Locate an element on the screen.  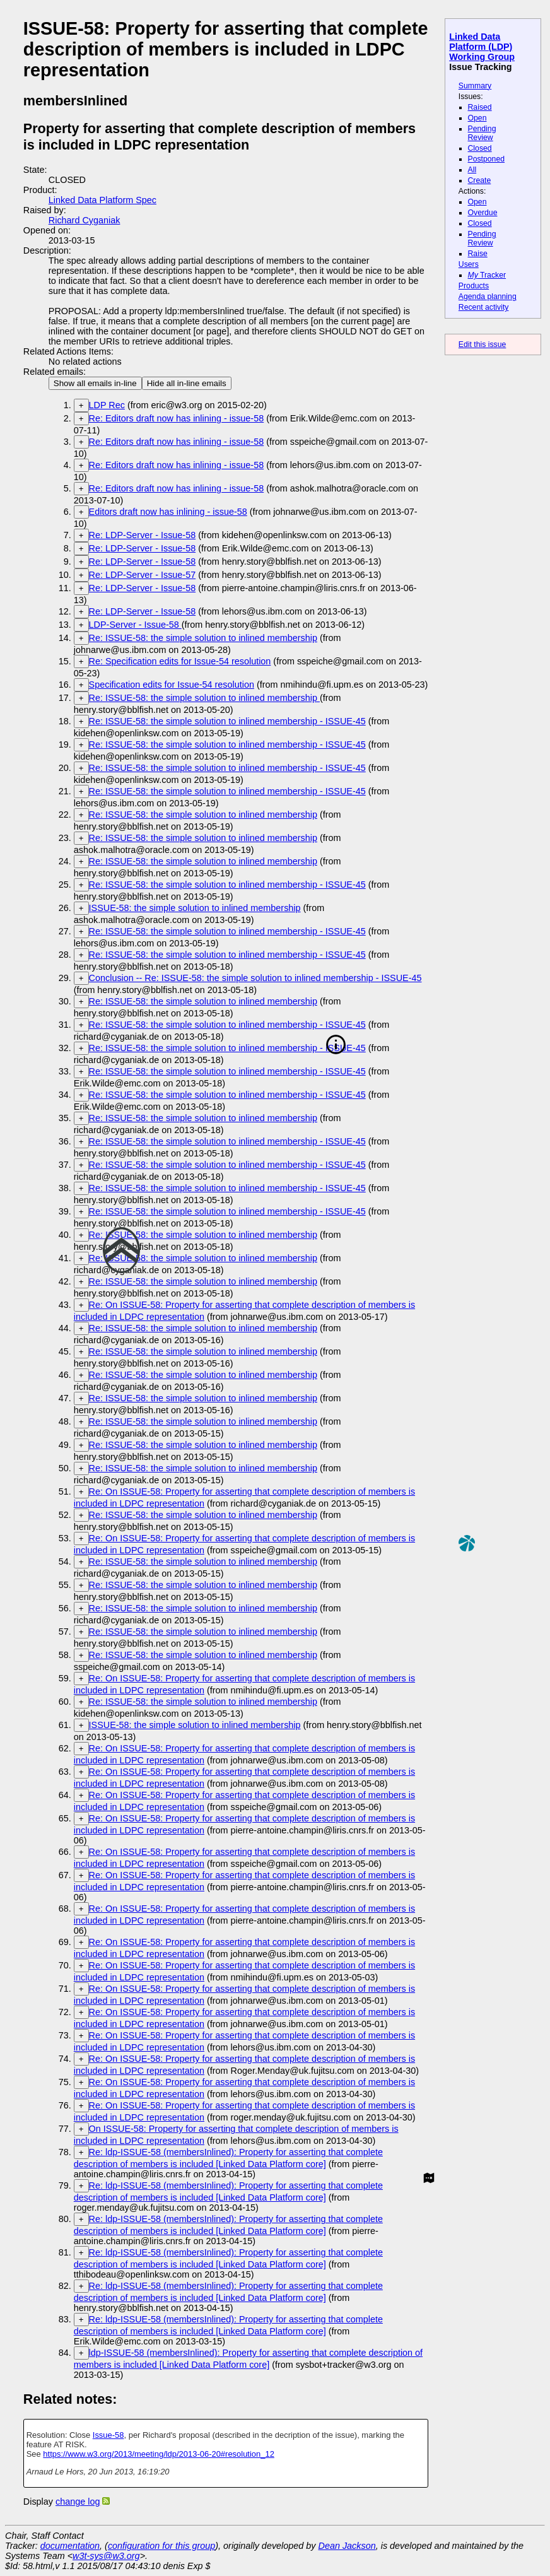
citroën brand logo is located at coordinates (121, 1250).